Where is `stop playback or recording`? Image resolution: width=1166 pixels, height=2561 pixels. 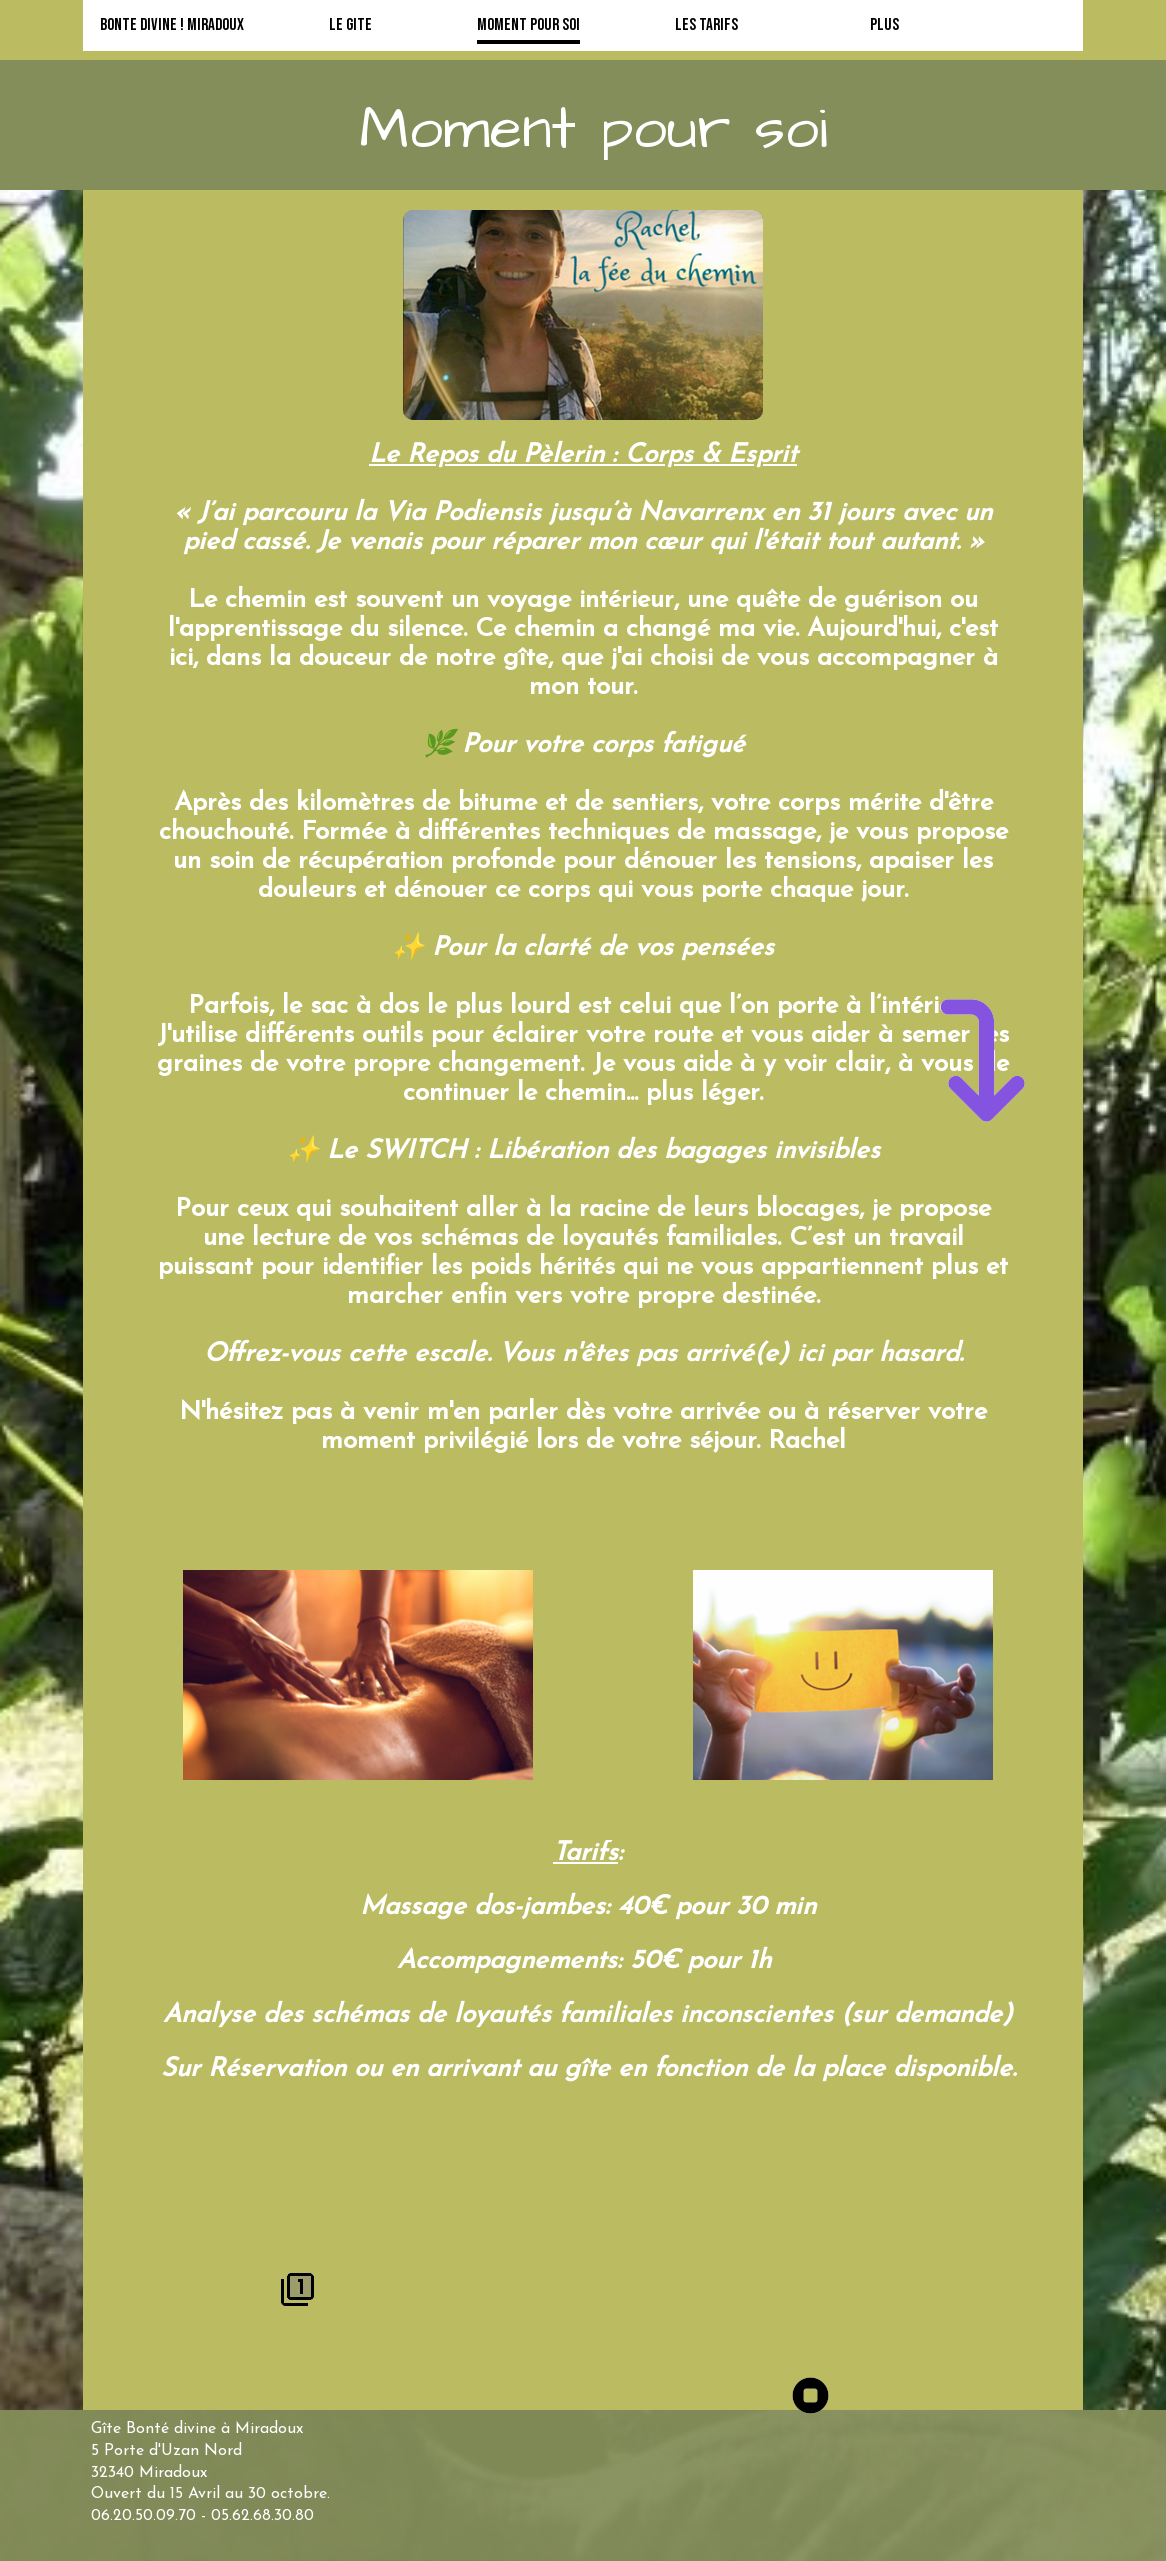
stop playback or recording is located at coordinates (810, 2395).